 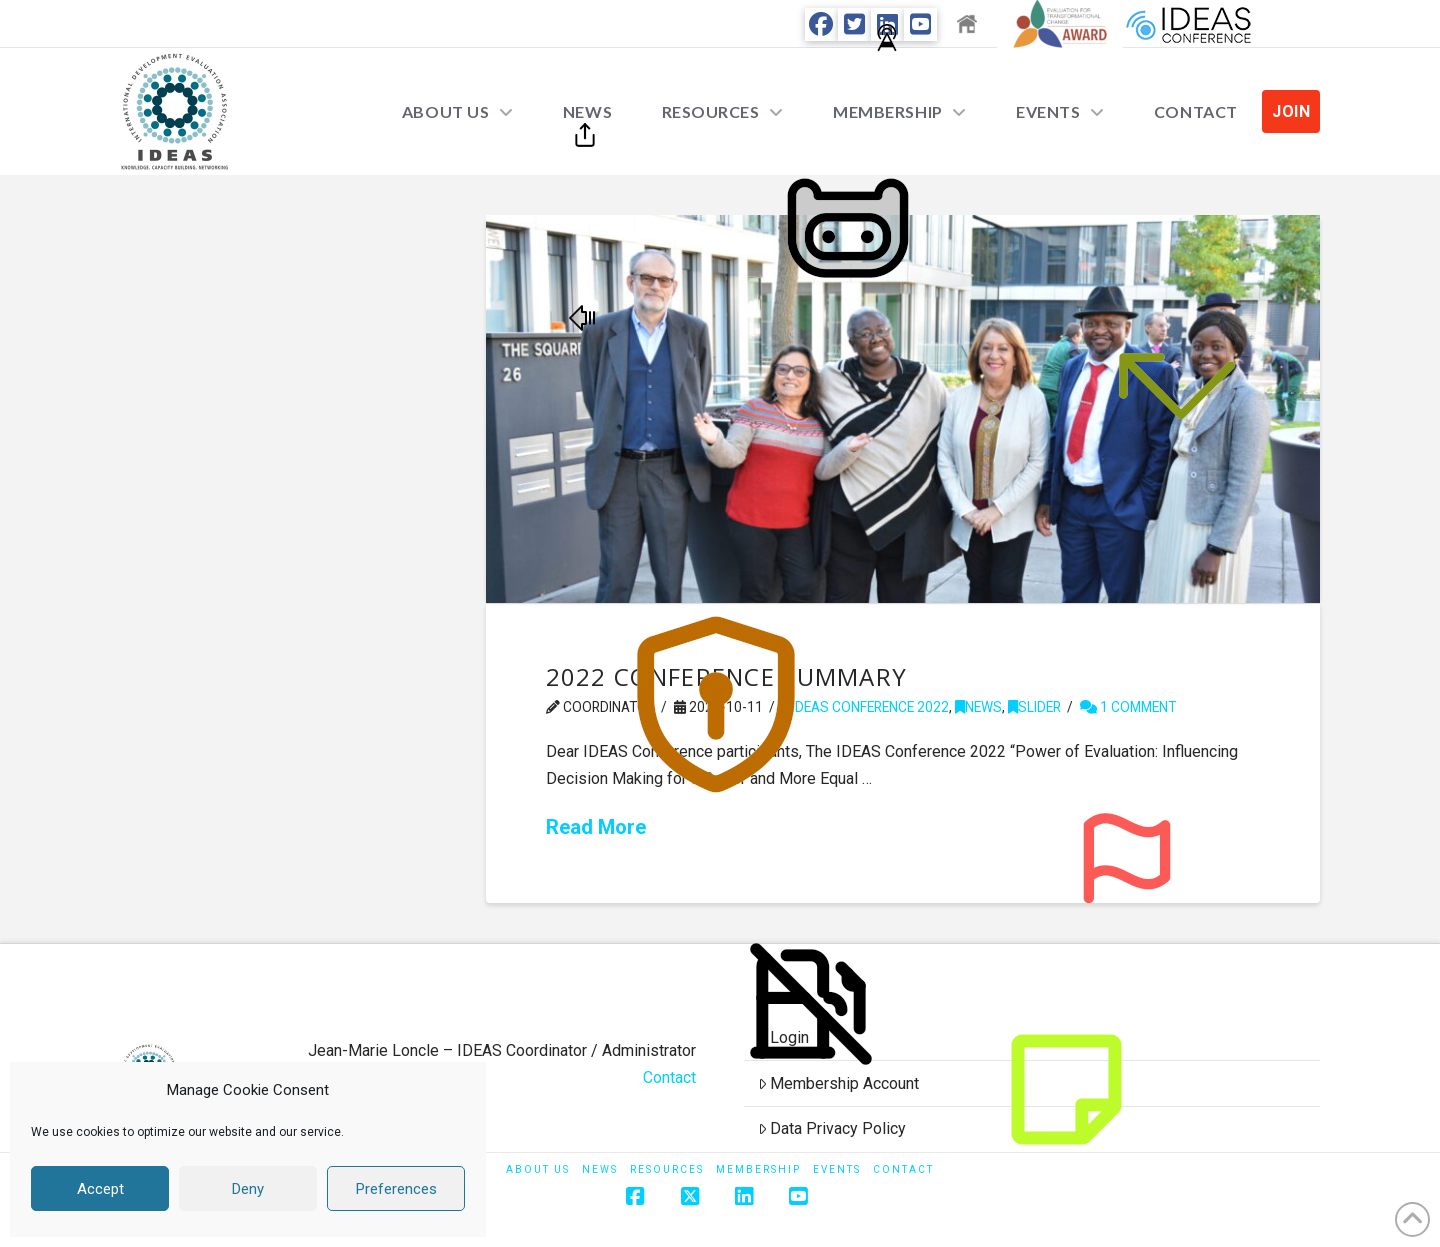 I want to click on go back or return to previous screen, so click(x=583, y=318).